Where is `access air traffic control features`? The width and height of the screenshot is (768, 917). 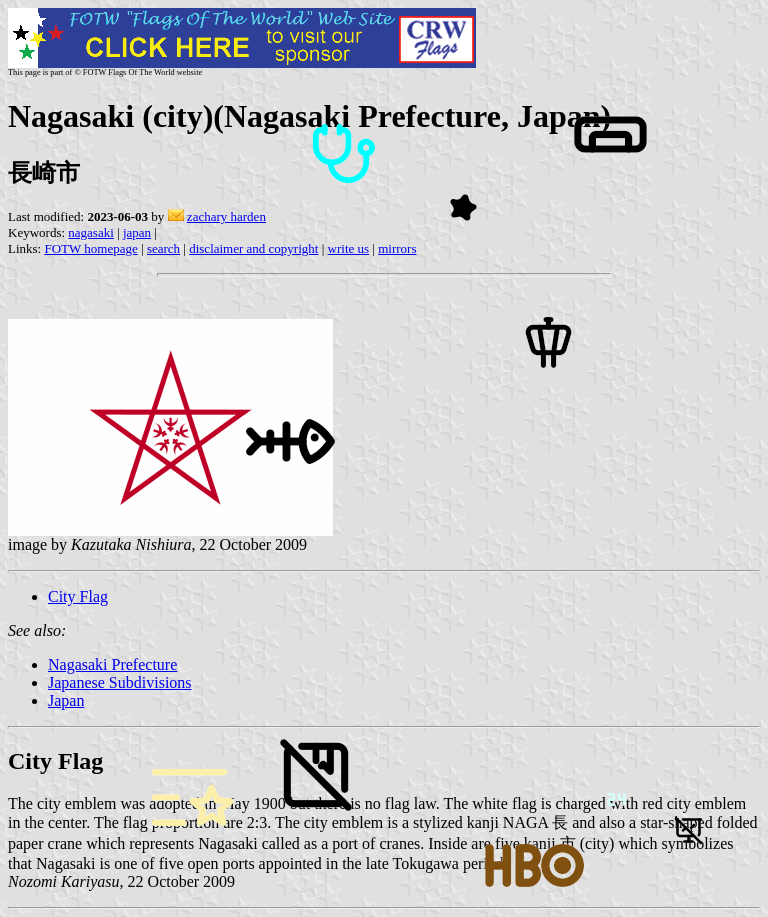
access air traffic control features is located at coordinates (548, 342).